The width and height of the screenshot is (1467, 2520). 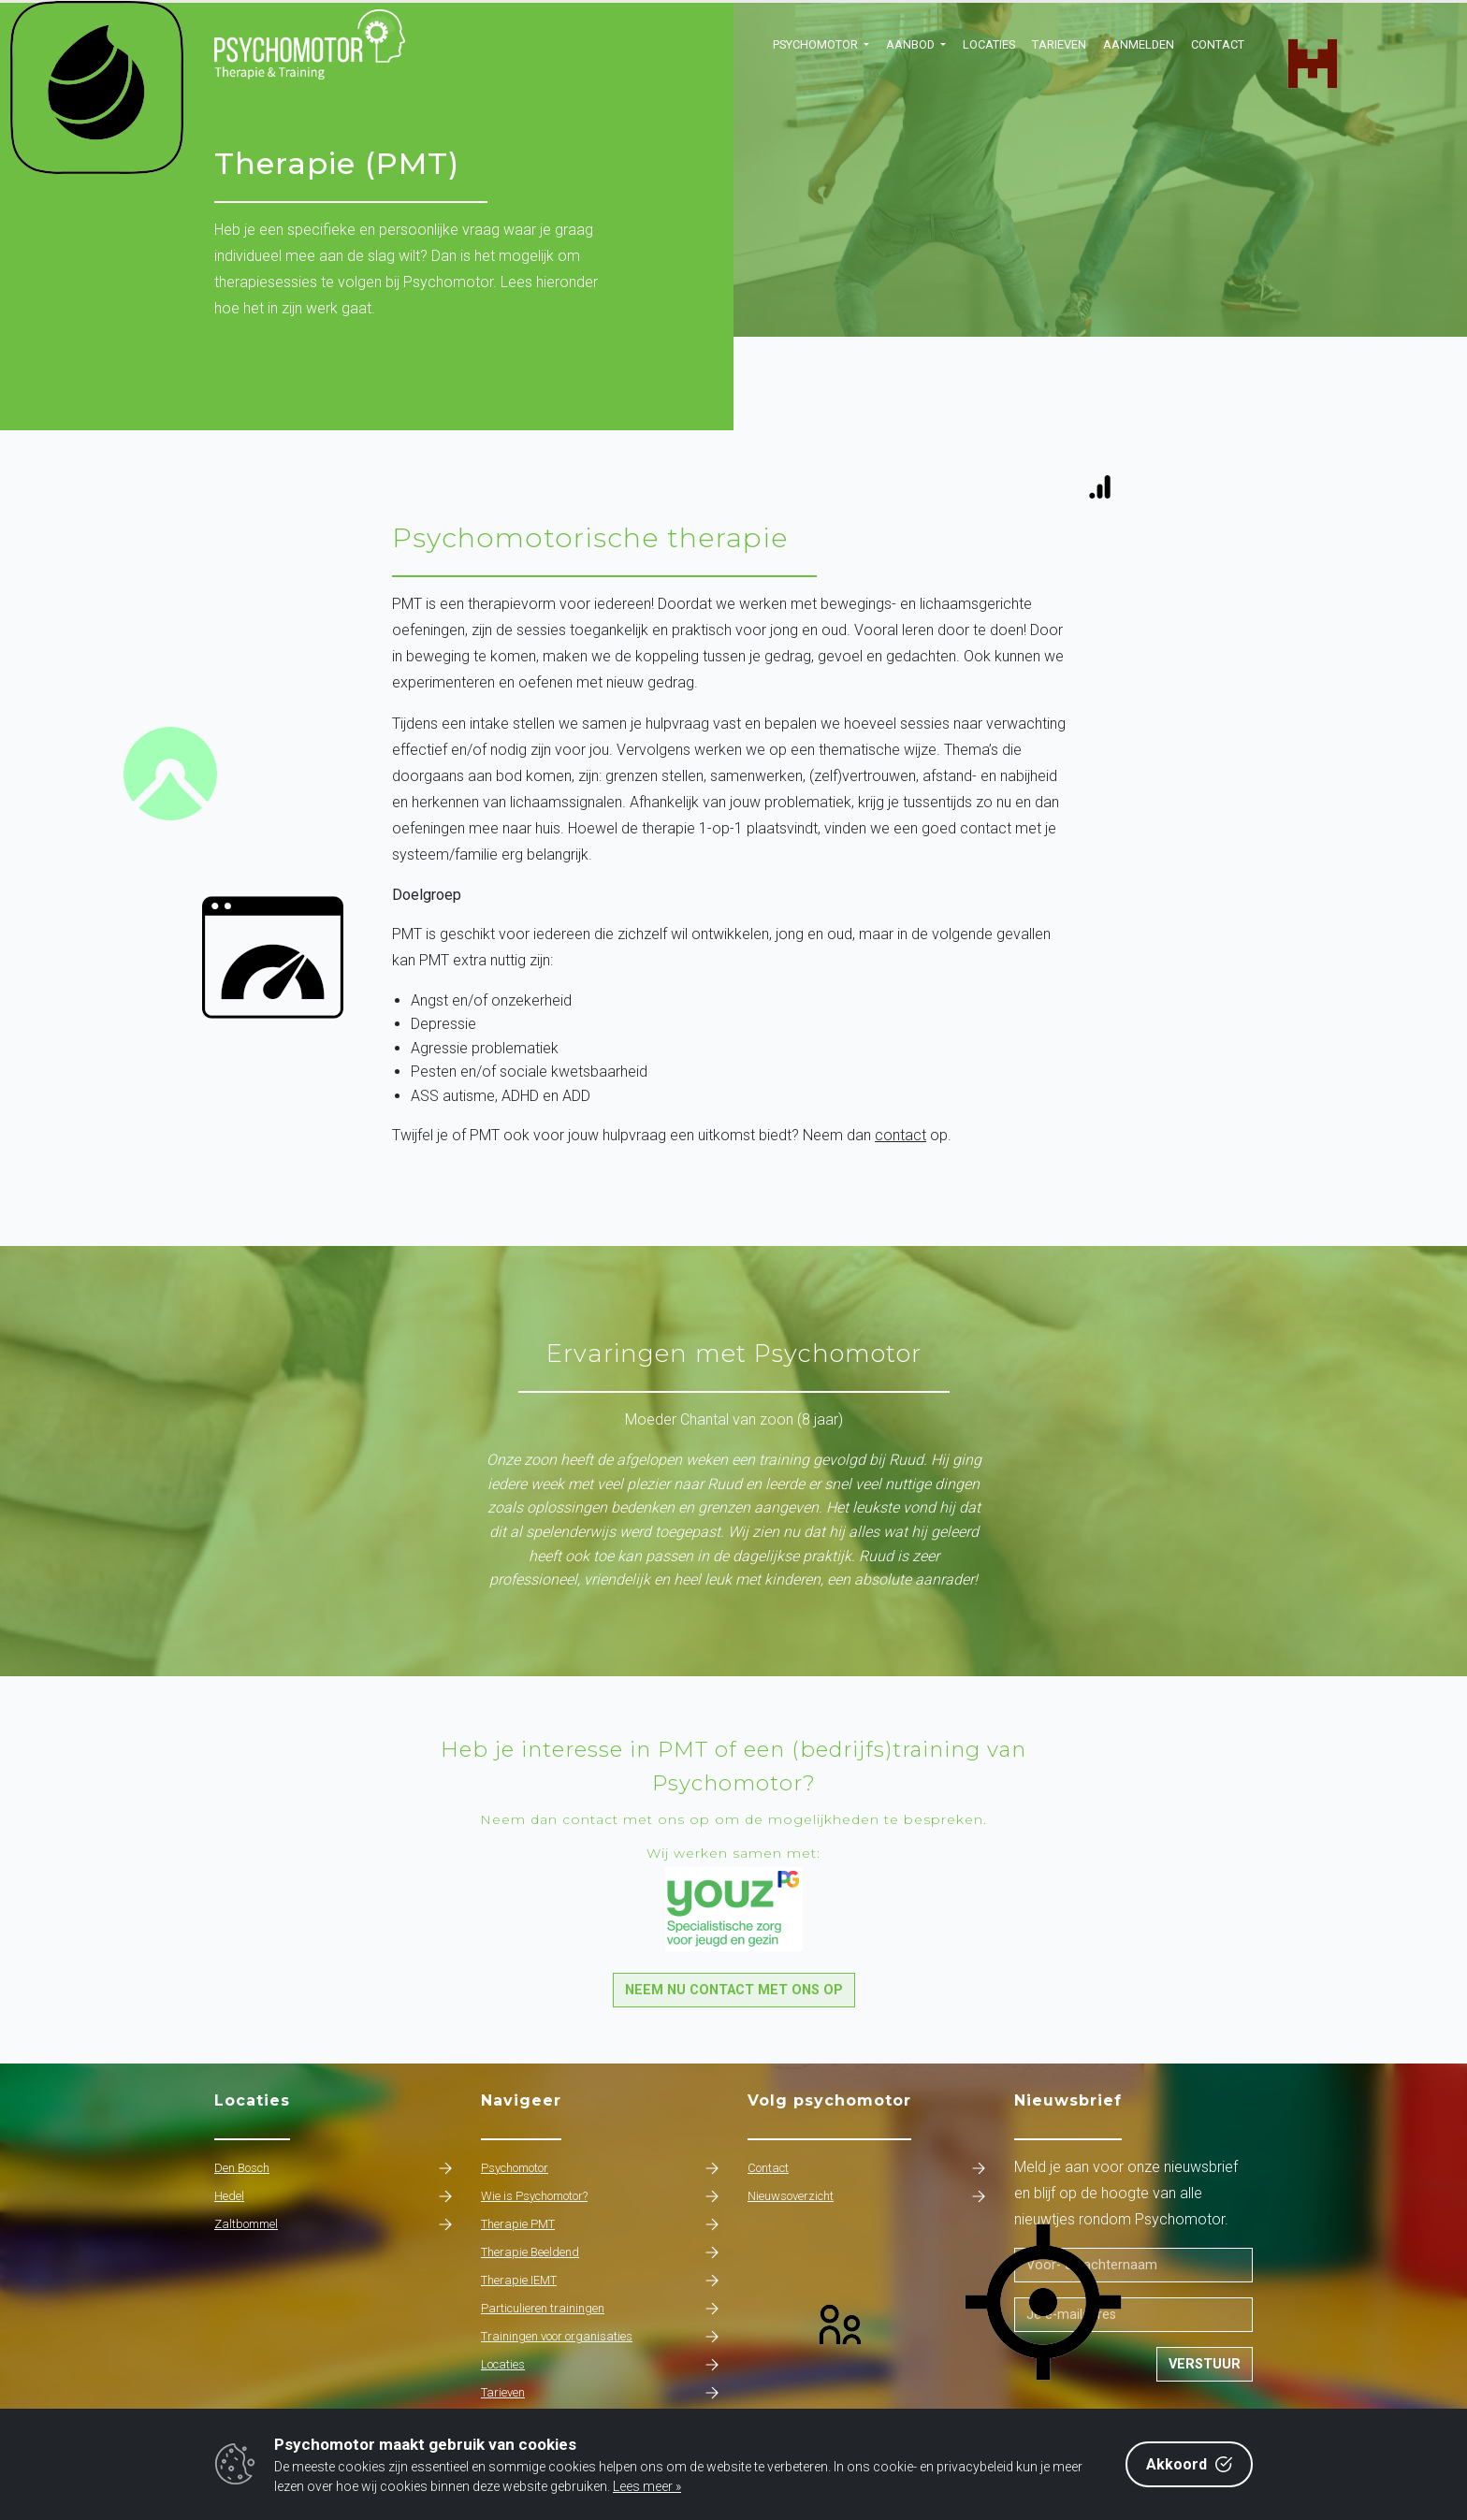 What do you see at coordinates (1099, 486) in the screenshot?
I see `open Google Analytics dashboard` at bounding box center [1099, 486].